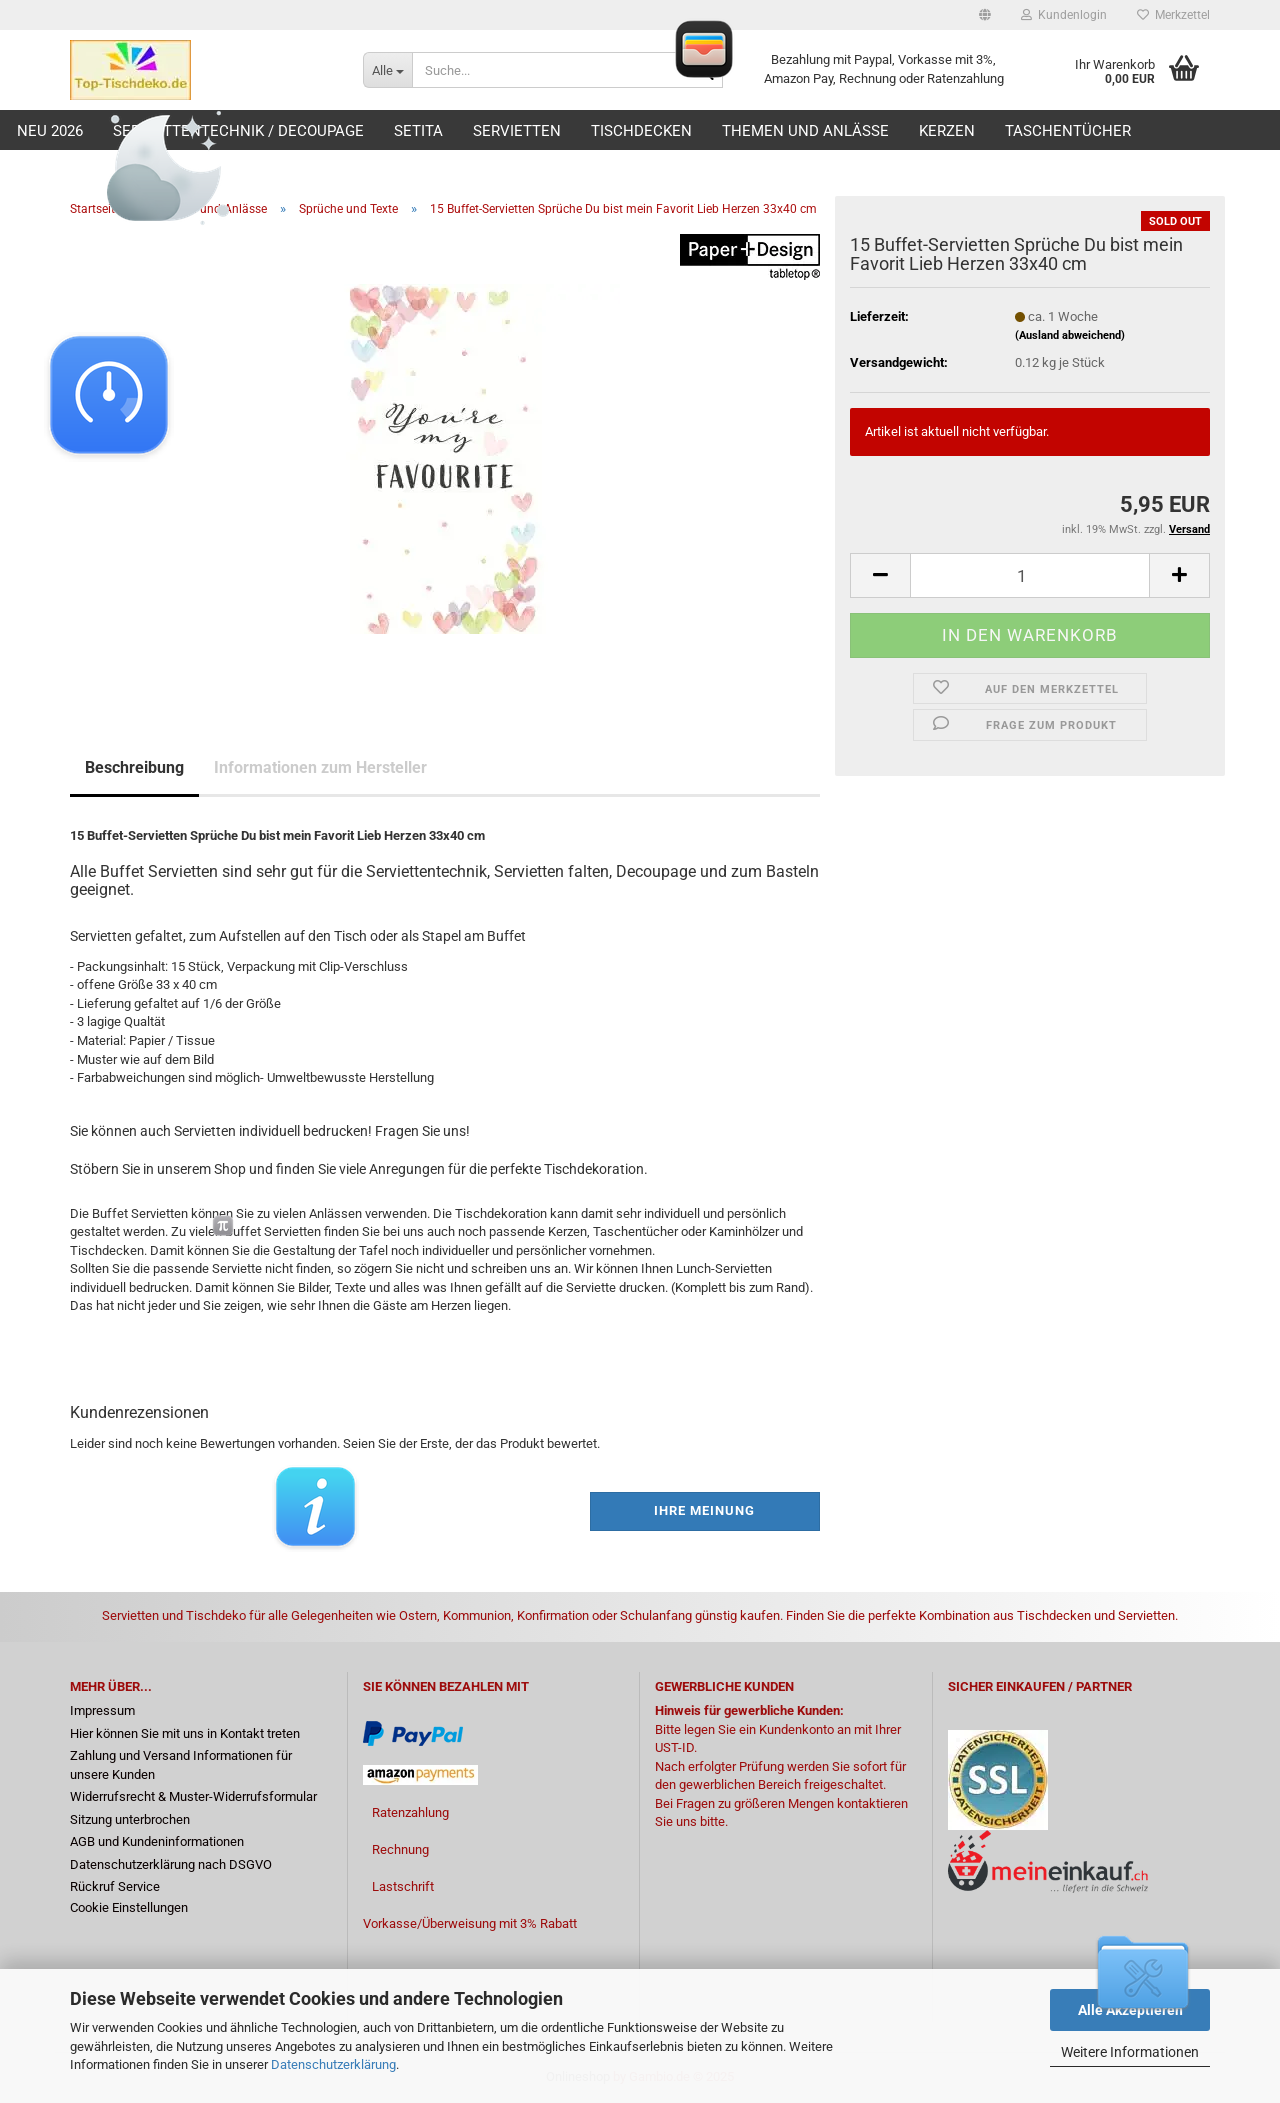 The image size is (1280, 2103). I want to click on open mathematics or calculator app, so click(223, 1226).